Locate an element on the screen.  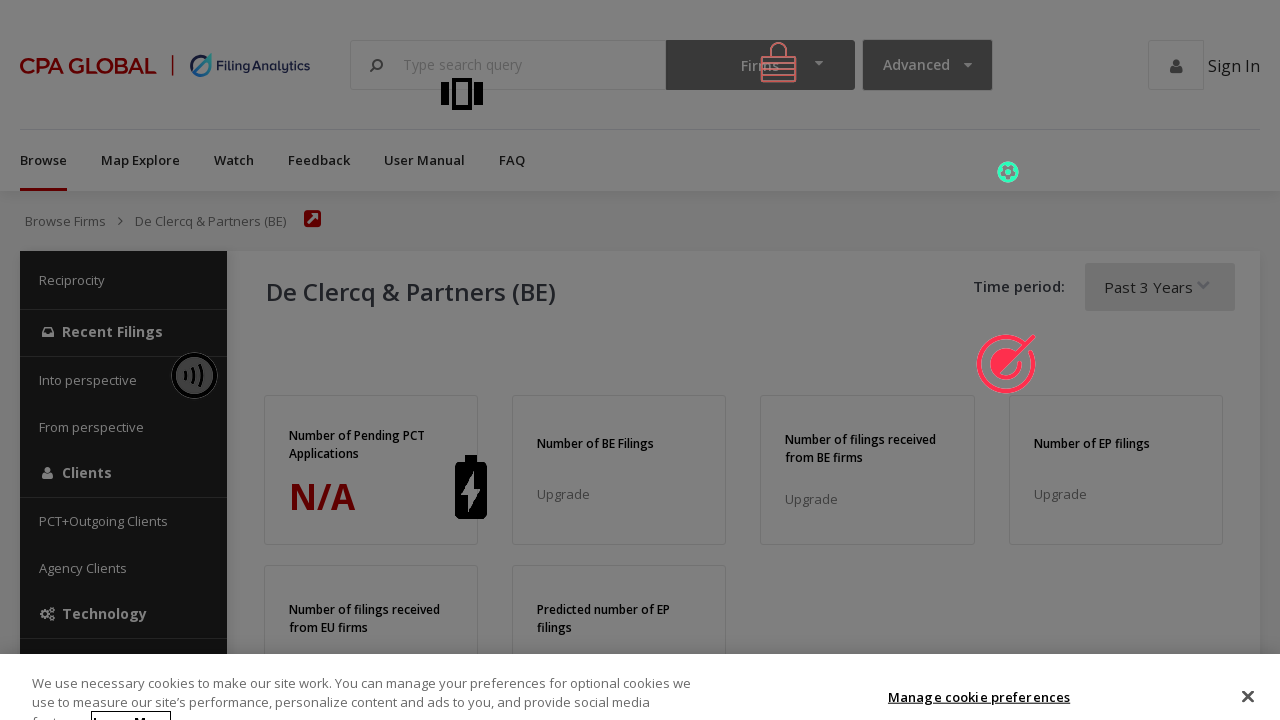
set a goal or target is located at coordinates (1006, 364).